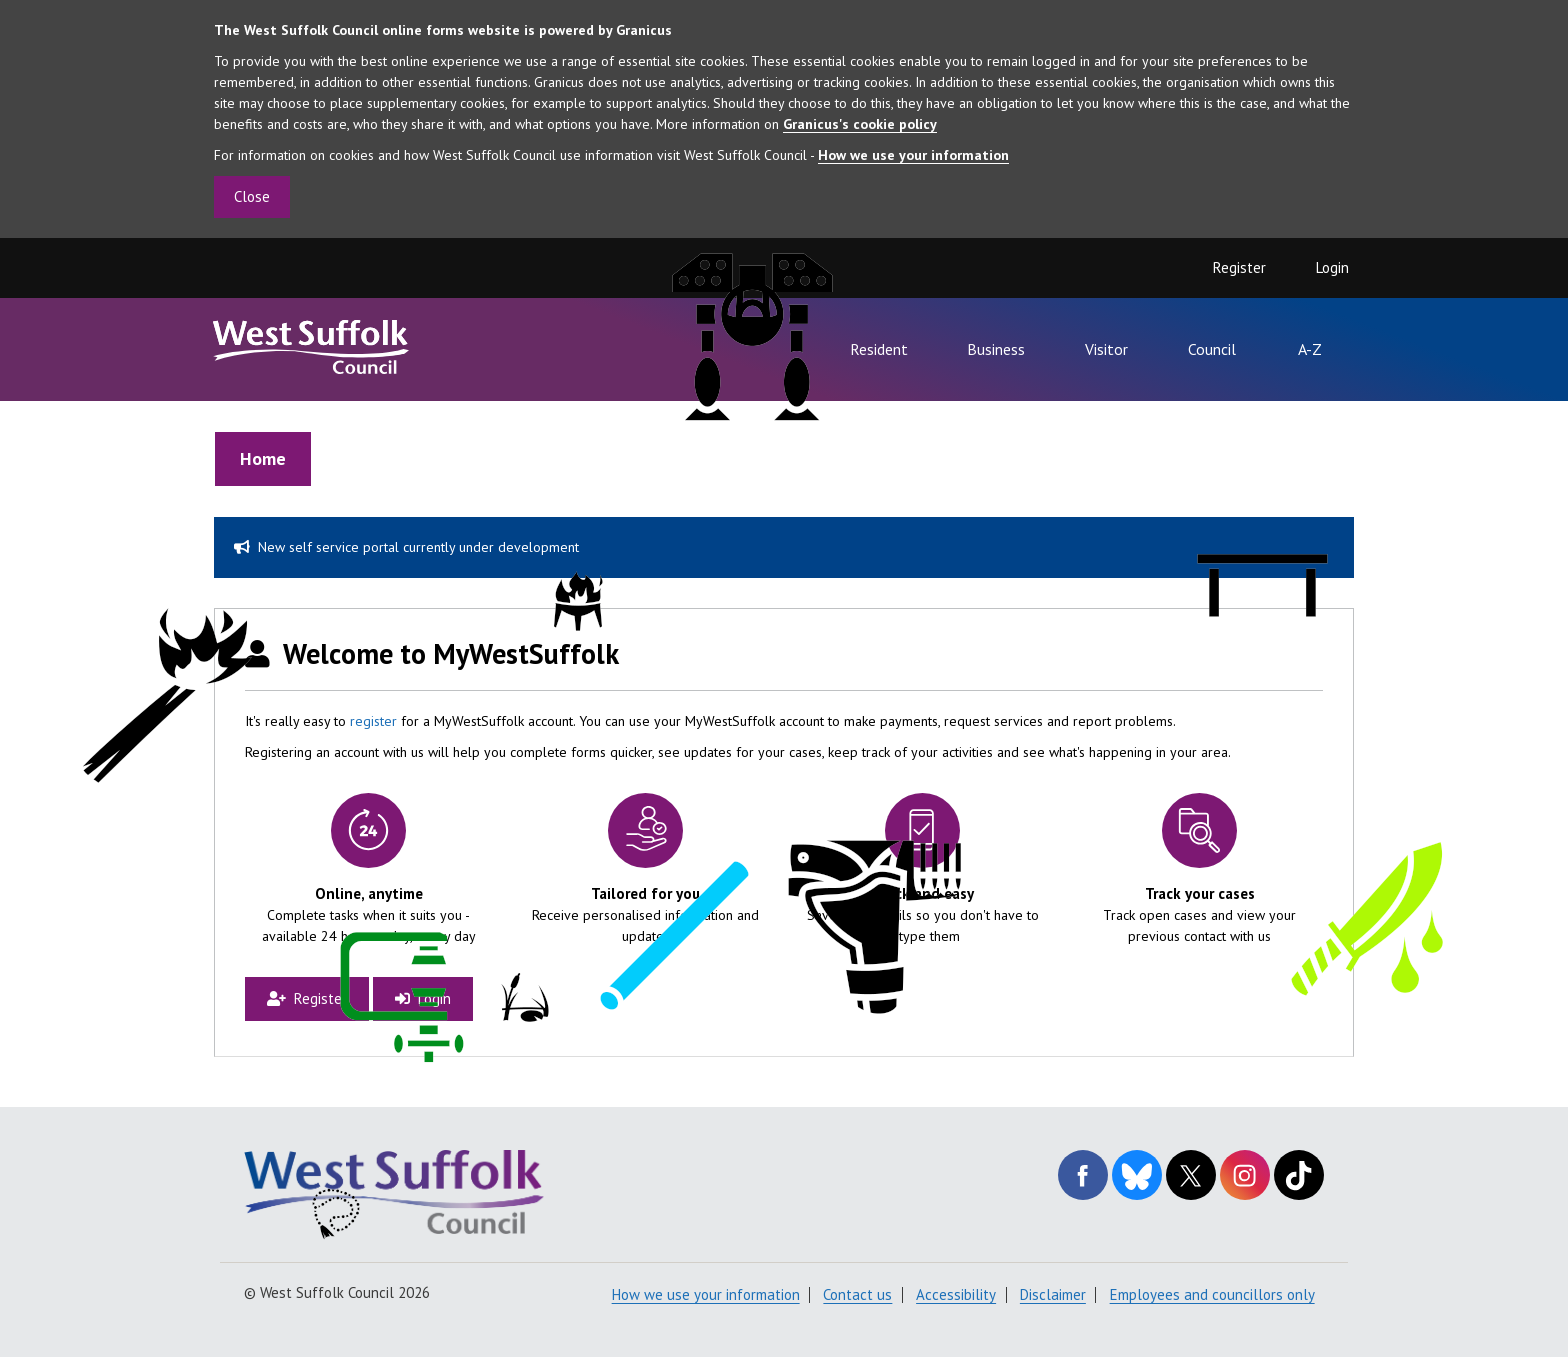  What do you see at coordinates (674, 935) in the screenshot?
I see `place a straight pipe segment` at bounding box center [674, 935].